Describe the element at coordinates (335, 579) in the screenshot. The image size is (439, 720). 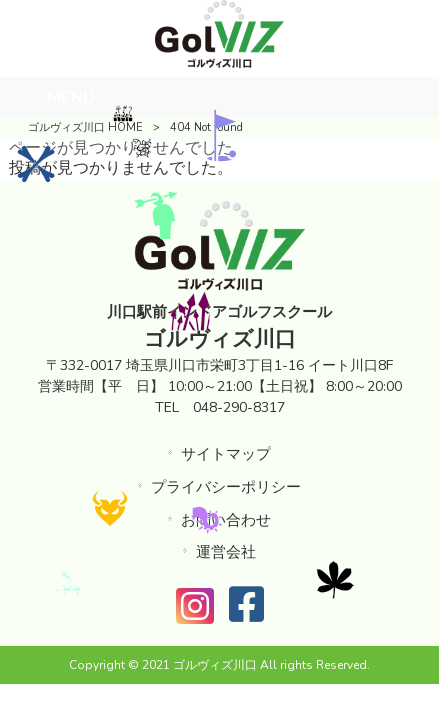
I see `nature or plant category indicator` at that location.